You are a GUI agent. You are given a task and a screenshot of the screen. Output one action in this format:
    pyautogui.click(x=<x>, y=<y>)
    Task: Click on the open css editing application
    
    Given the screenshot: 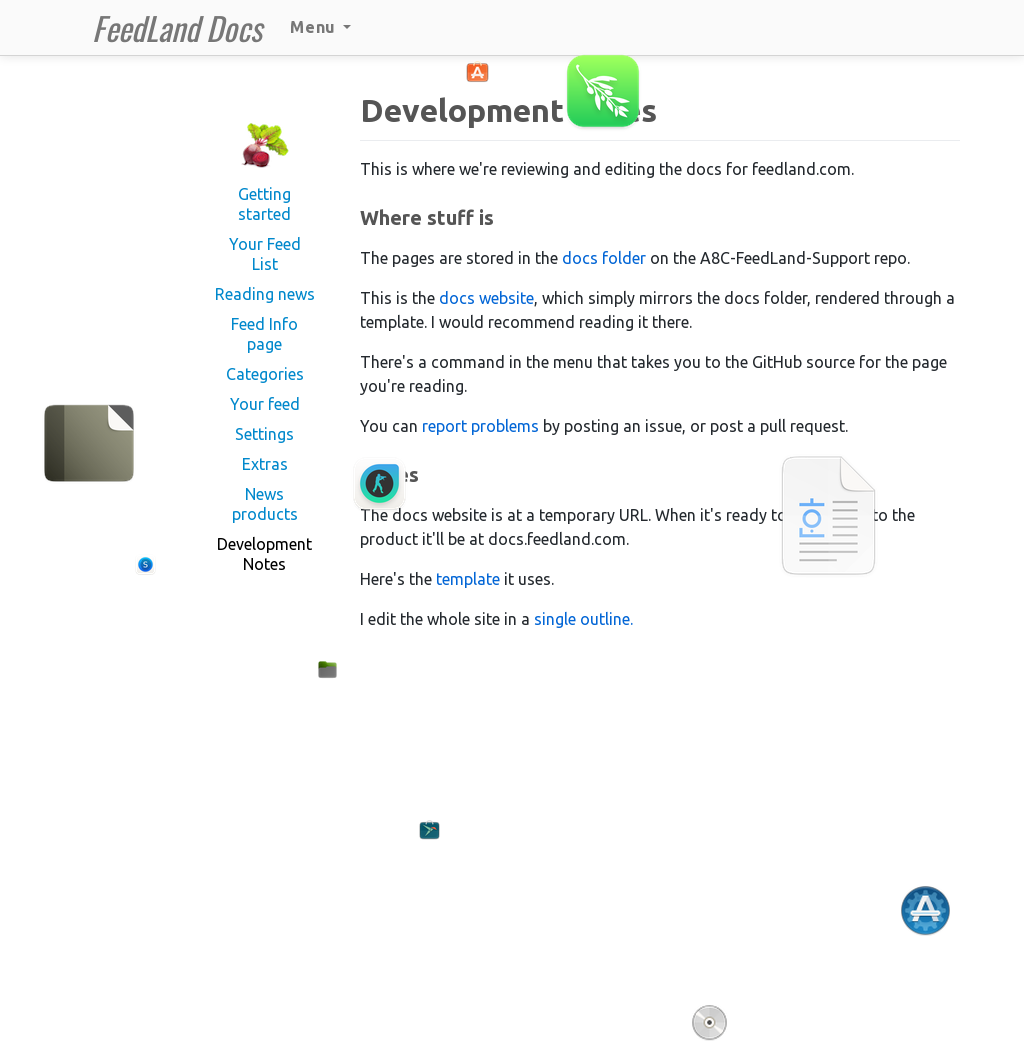 What is the action you would take?
    pyautogui.click(x=379, y=483)
    